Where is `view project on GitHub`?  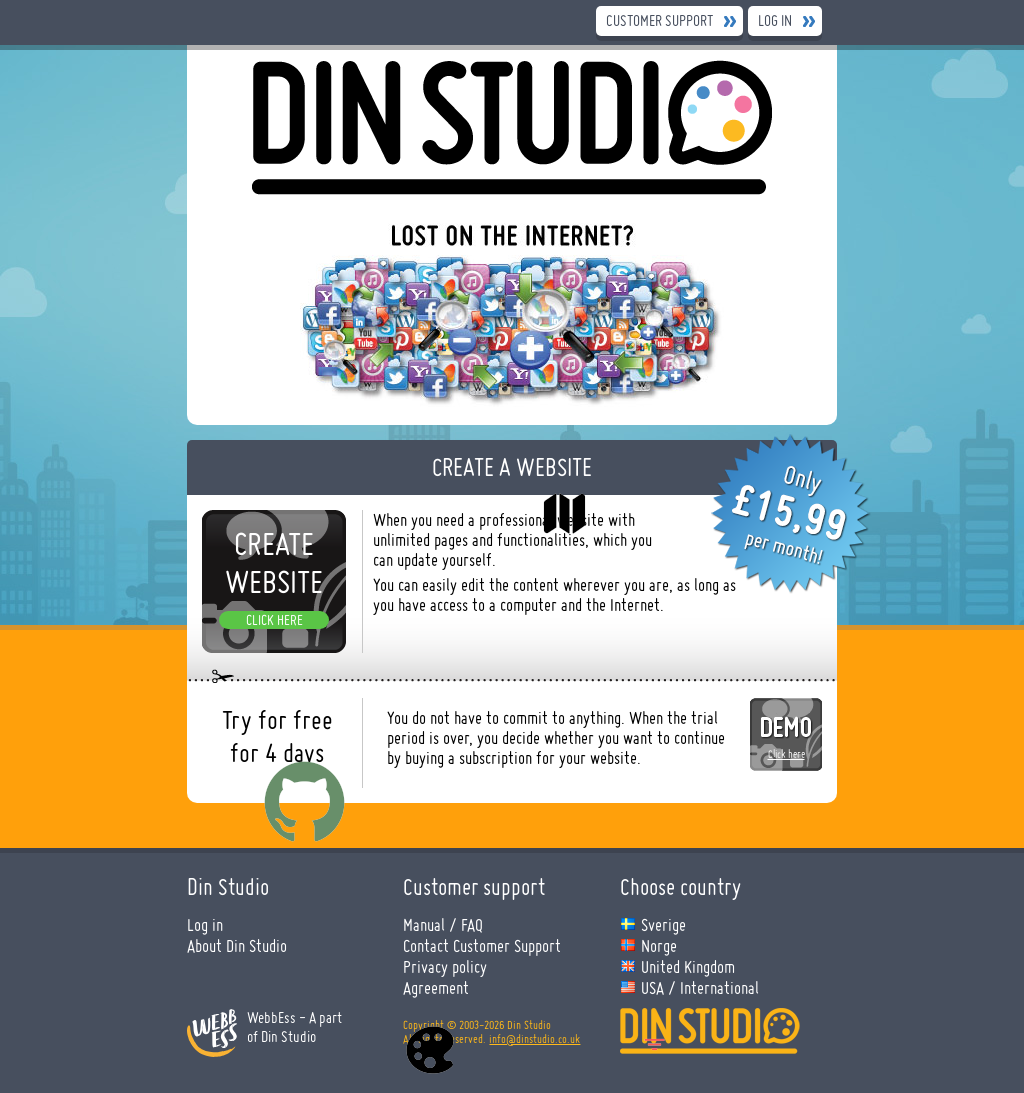 view project on GitHub is located at coordinates (304, 801).